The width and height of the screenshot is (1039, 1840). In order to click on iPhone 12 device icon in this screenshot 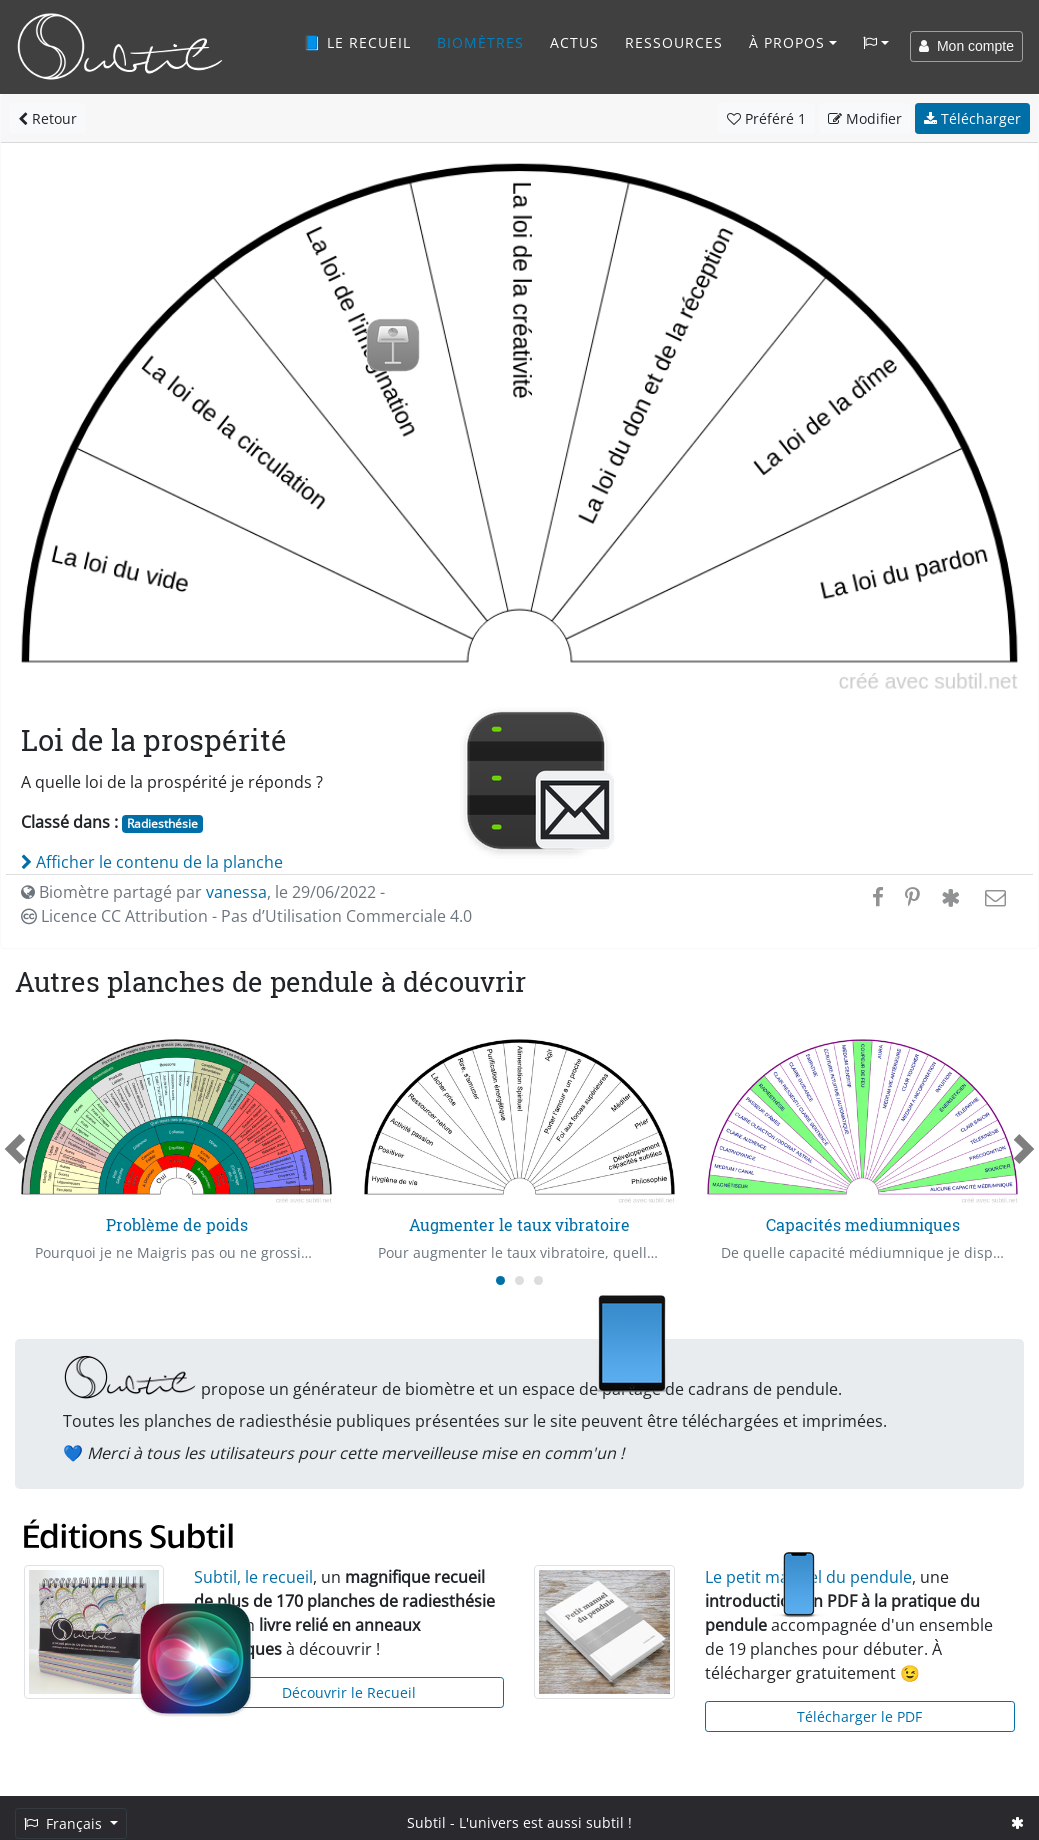, I will do `click(799, 1585)`.